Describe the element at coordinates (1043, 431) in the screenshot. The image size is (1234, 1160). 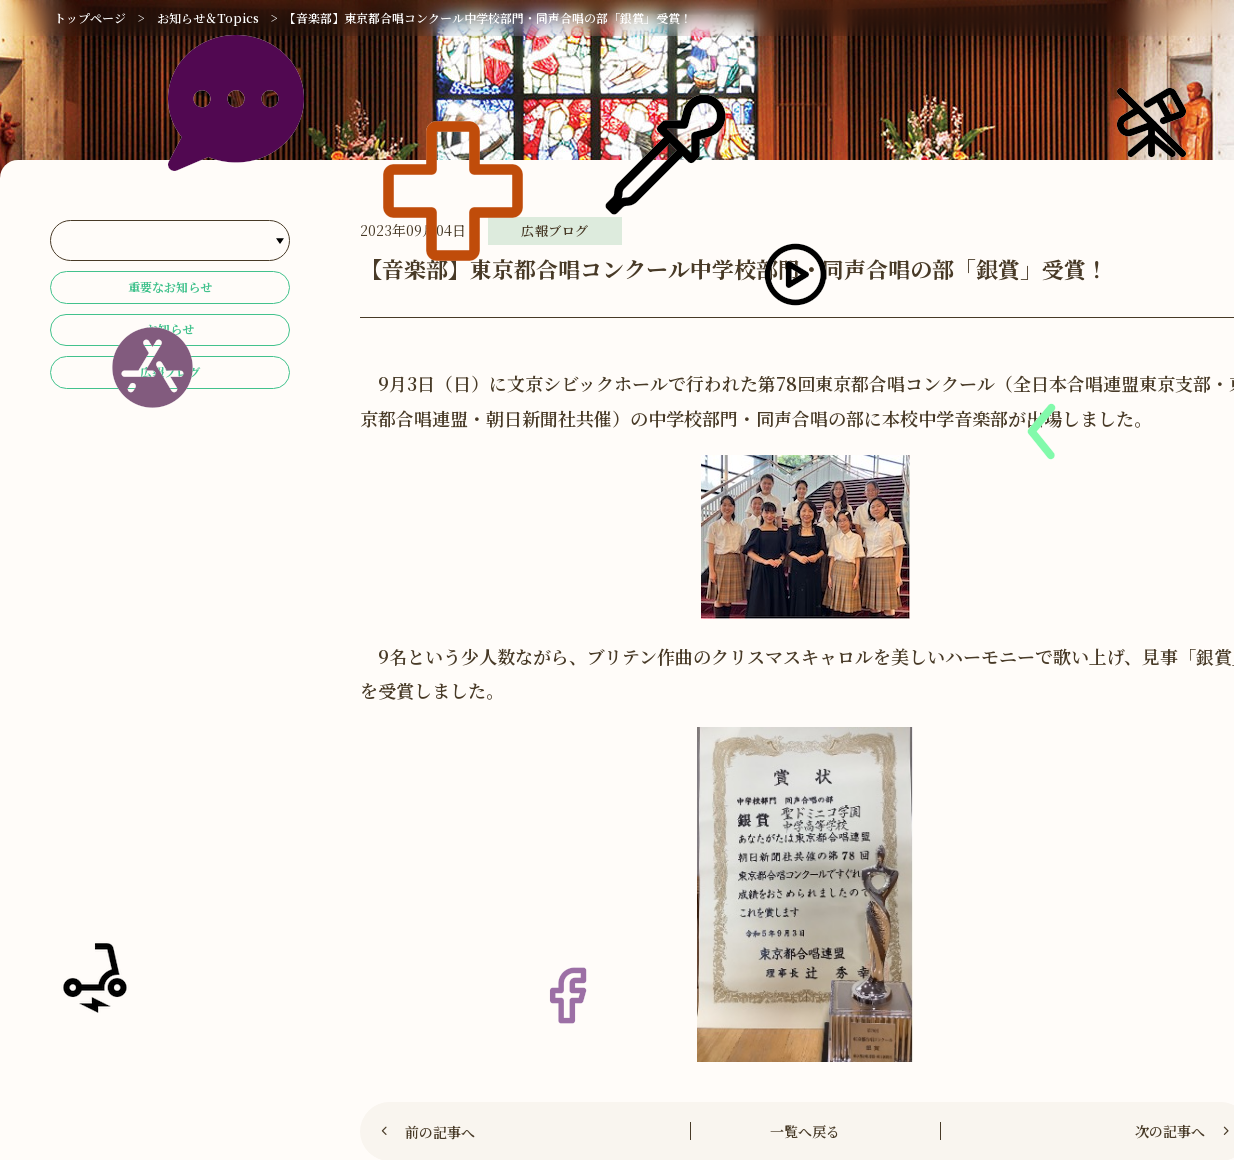
I see `go back to the previous screen` at that location.